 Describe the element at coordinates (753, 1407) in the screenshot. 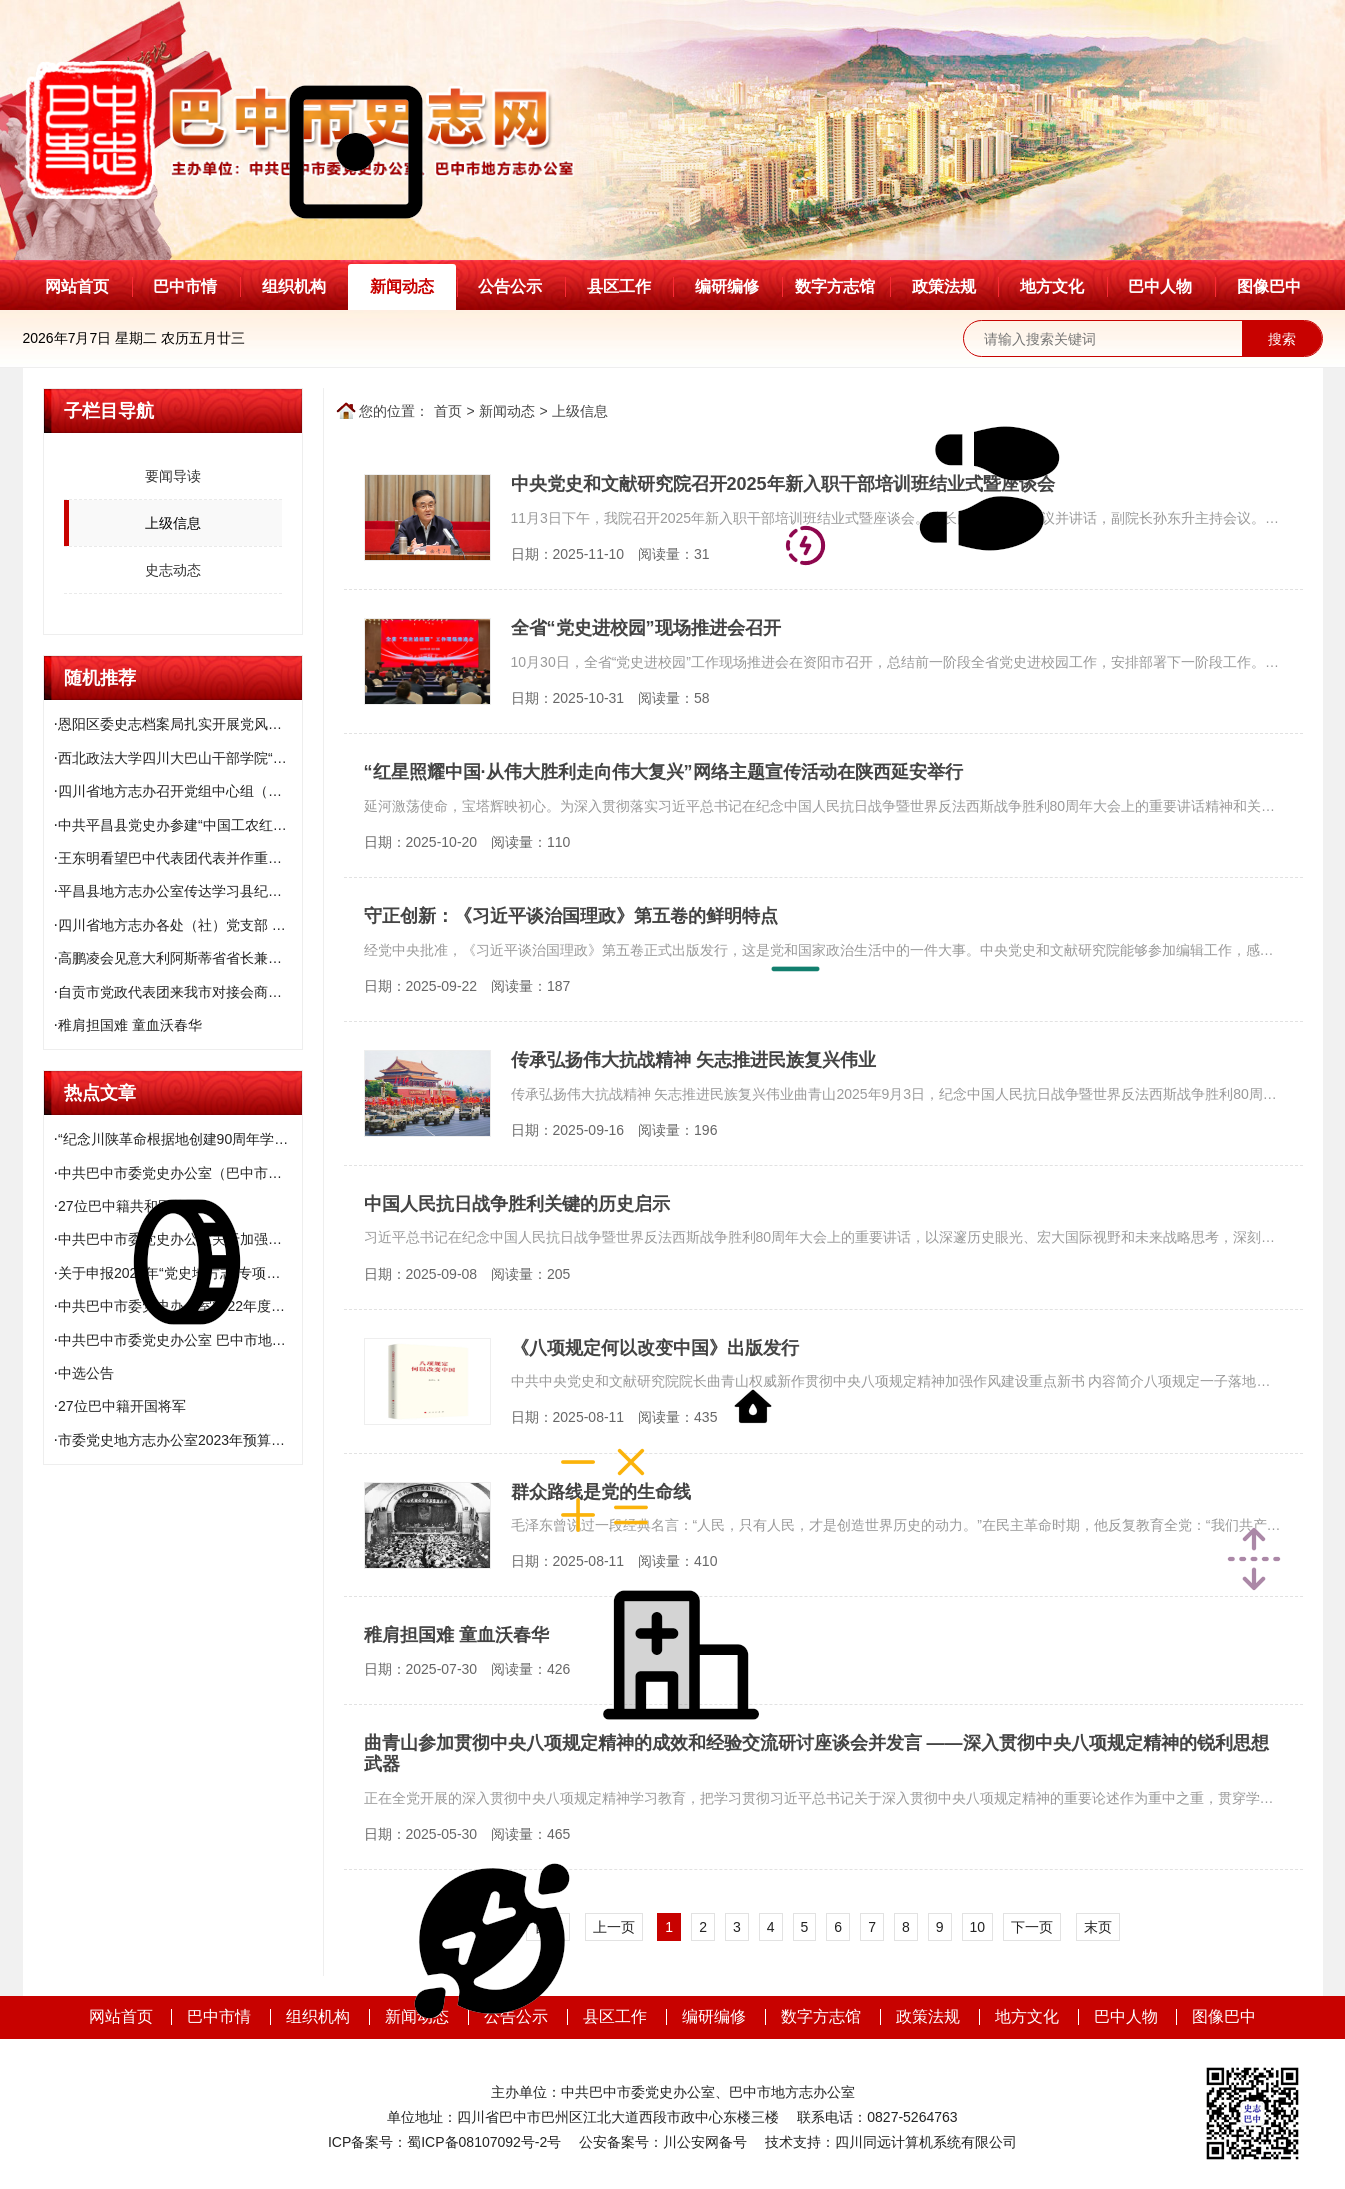

I see `indicates water damage or leak detected in home` at that location.